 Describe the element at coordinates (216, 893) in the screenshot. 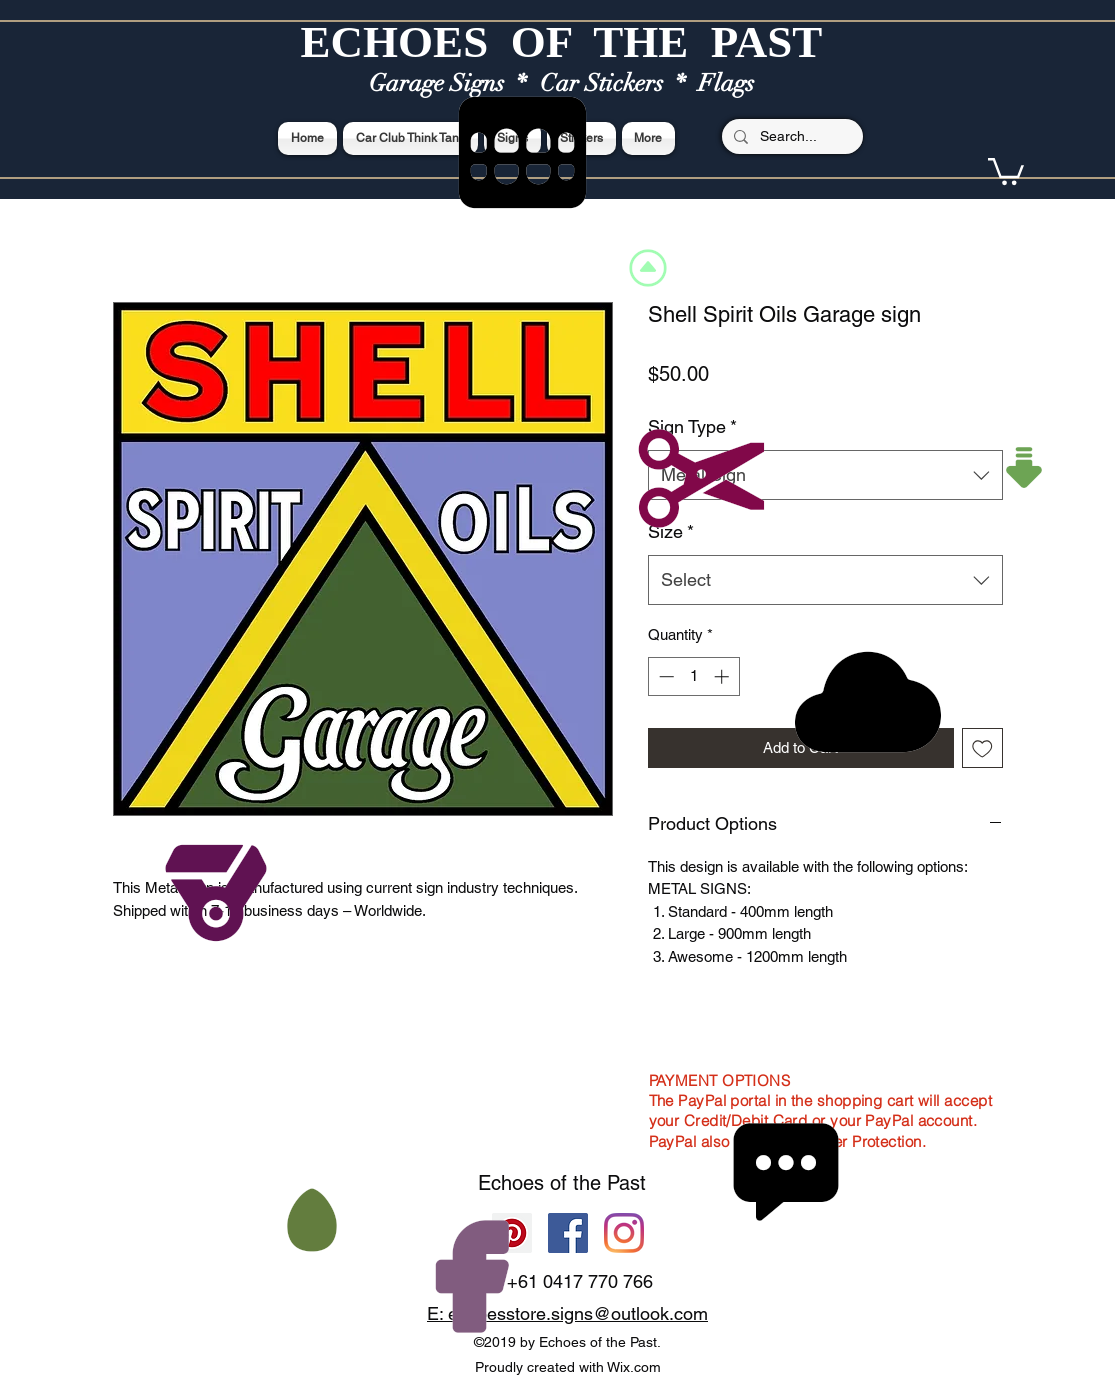

I see `view achievements or awards` at that location.